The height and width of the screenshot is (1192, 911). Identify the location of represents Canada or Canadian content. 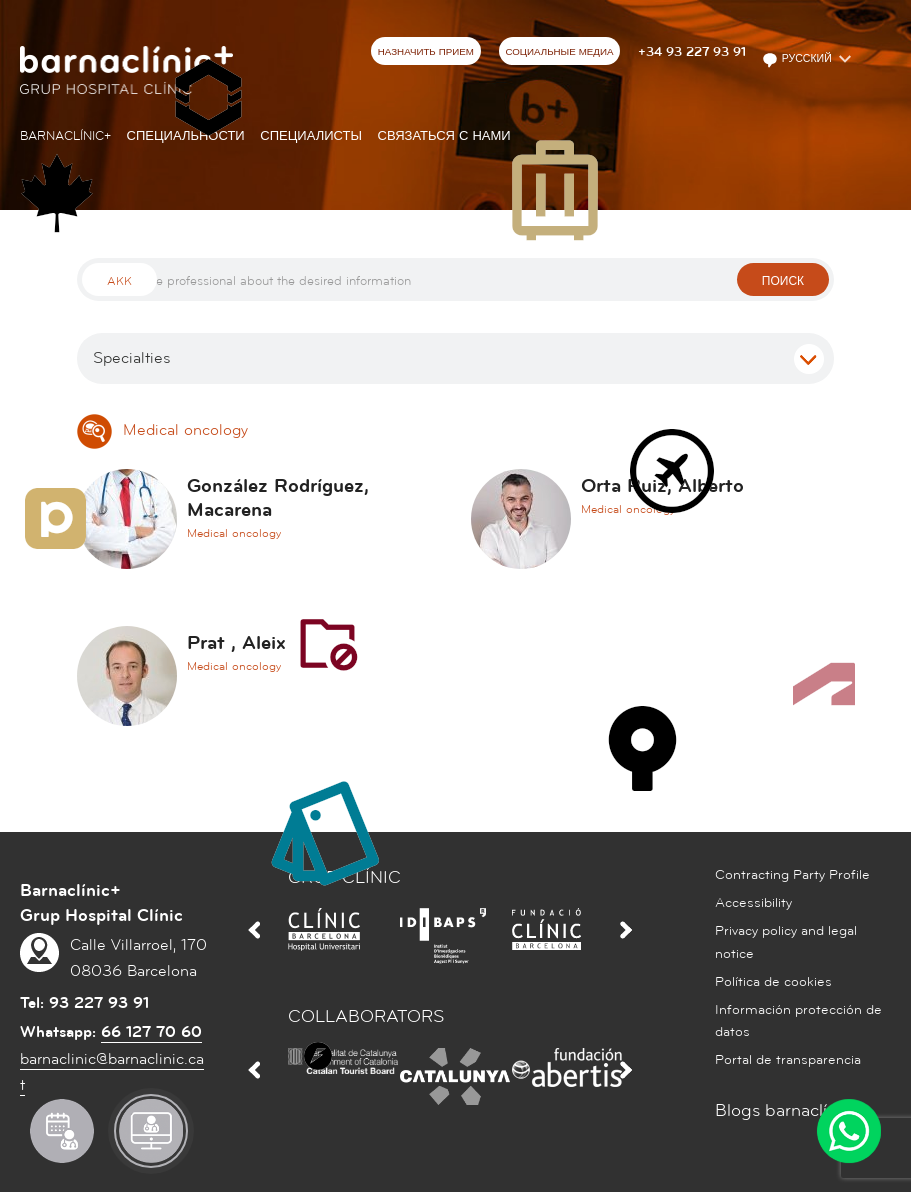
(57, 193).